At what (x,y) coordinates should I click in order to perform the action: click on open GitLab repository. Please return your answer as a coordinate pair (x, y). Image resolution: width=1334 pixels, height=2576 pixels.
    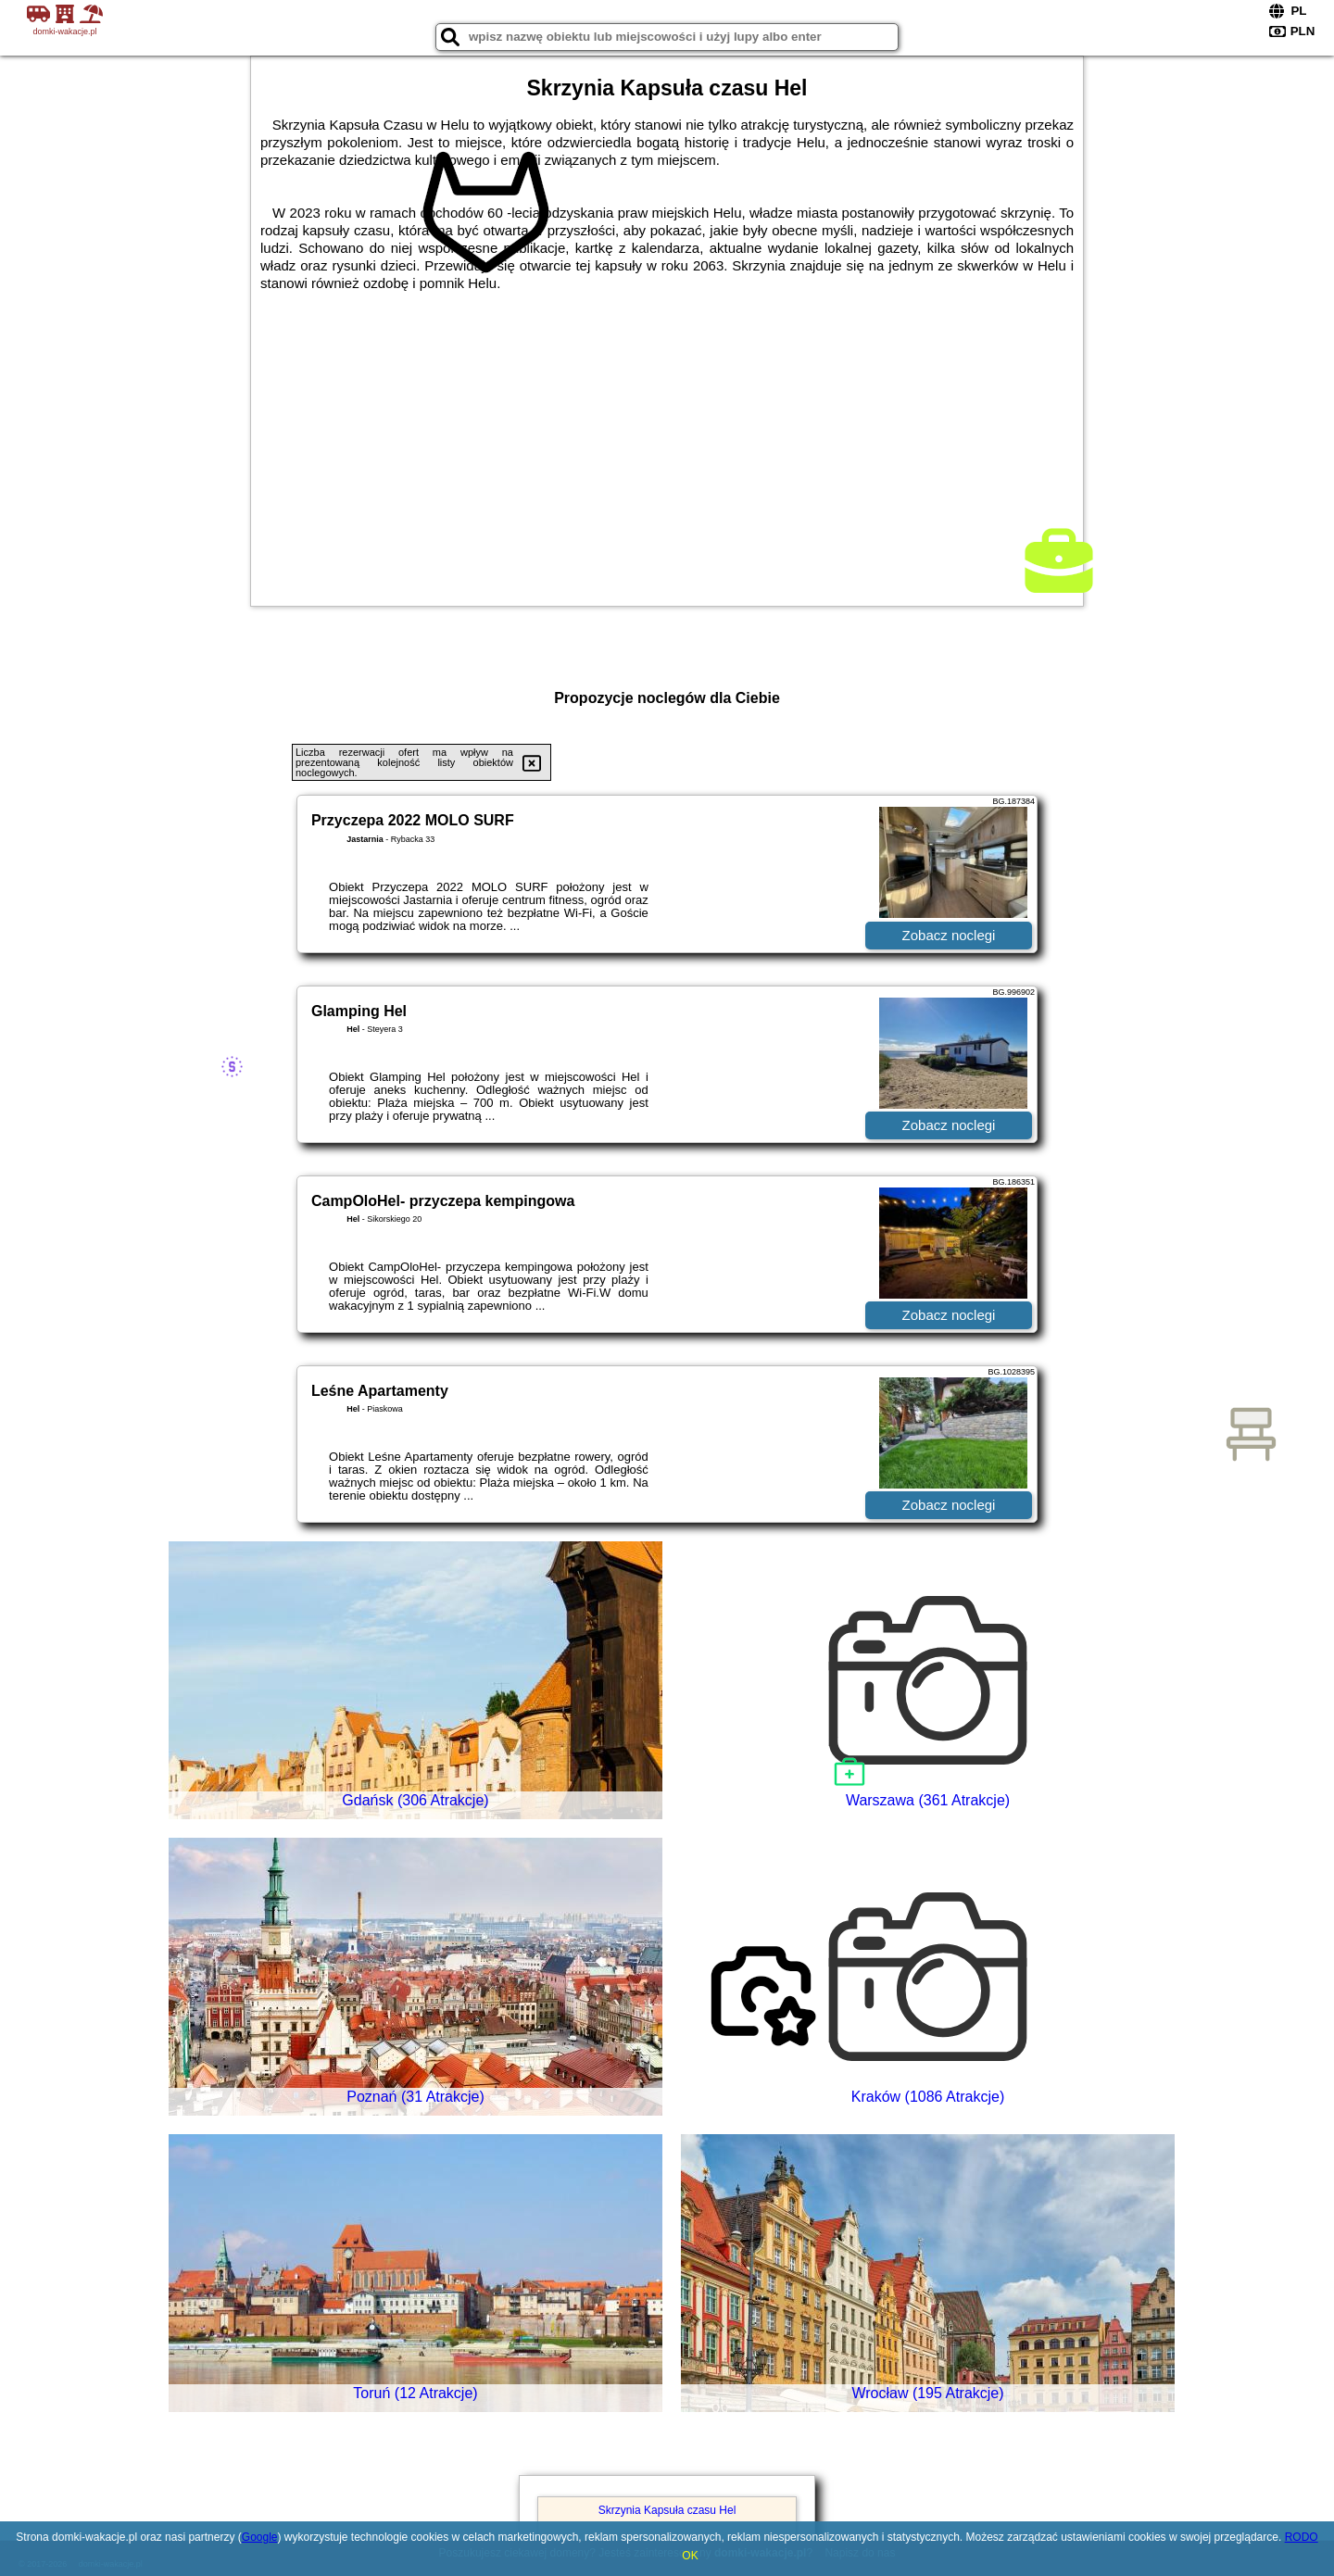
    Looking at the image, I should click on (485, 209).